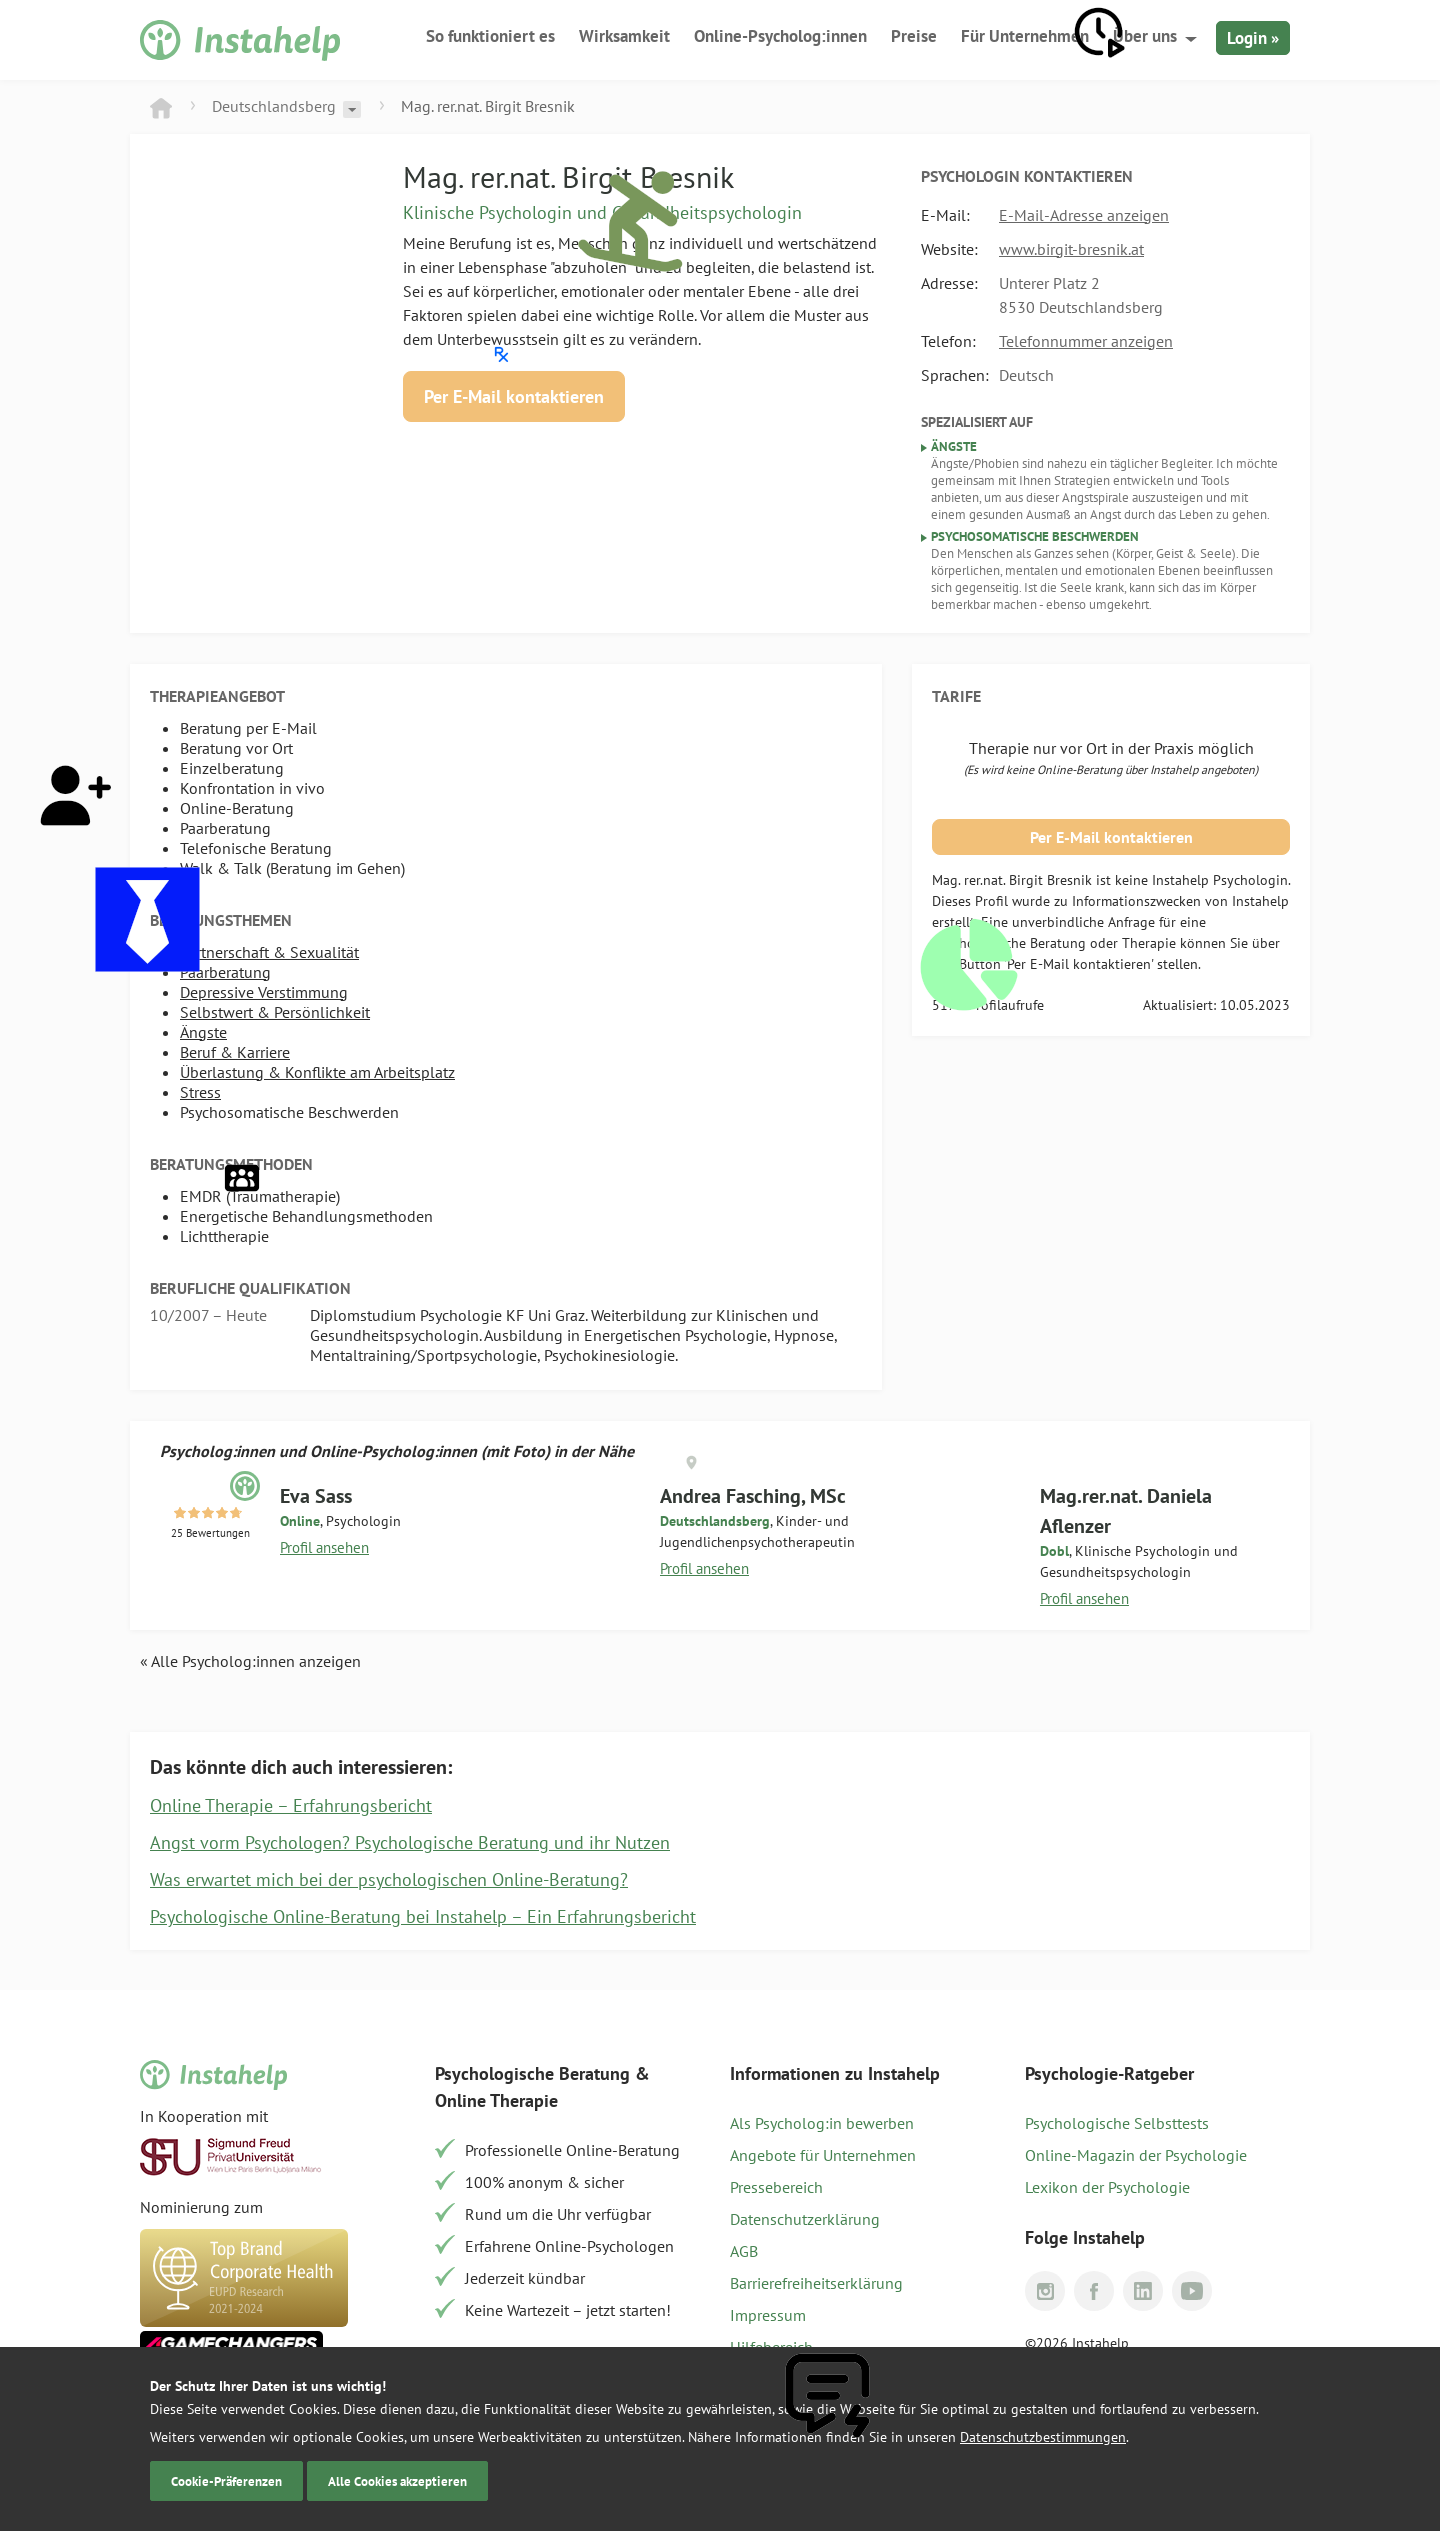  What do you see at coordinates (73, 795) in the screenshot?
I see `add a new user or contact` at bounding box center [73, 795].